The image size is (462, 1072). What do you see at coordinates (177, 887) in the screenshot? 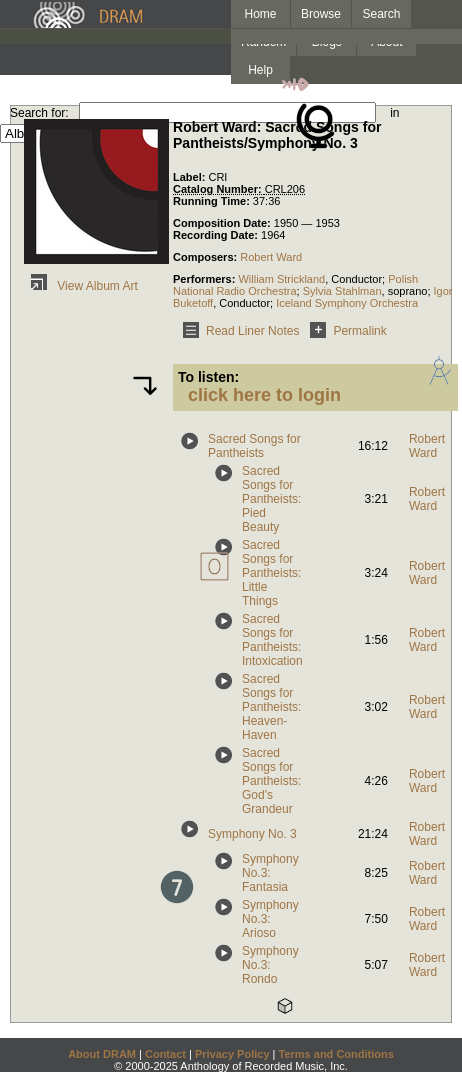
I see `indicates step 7 in a multi-step process` at bounding box center [177, 887].